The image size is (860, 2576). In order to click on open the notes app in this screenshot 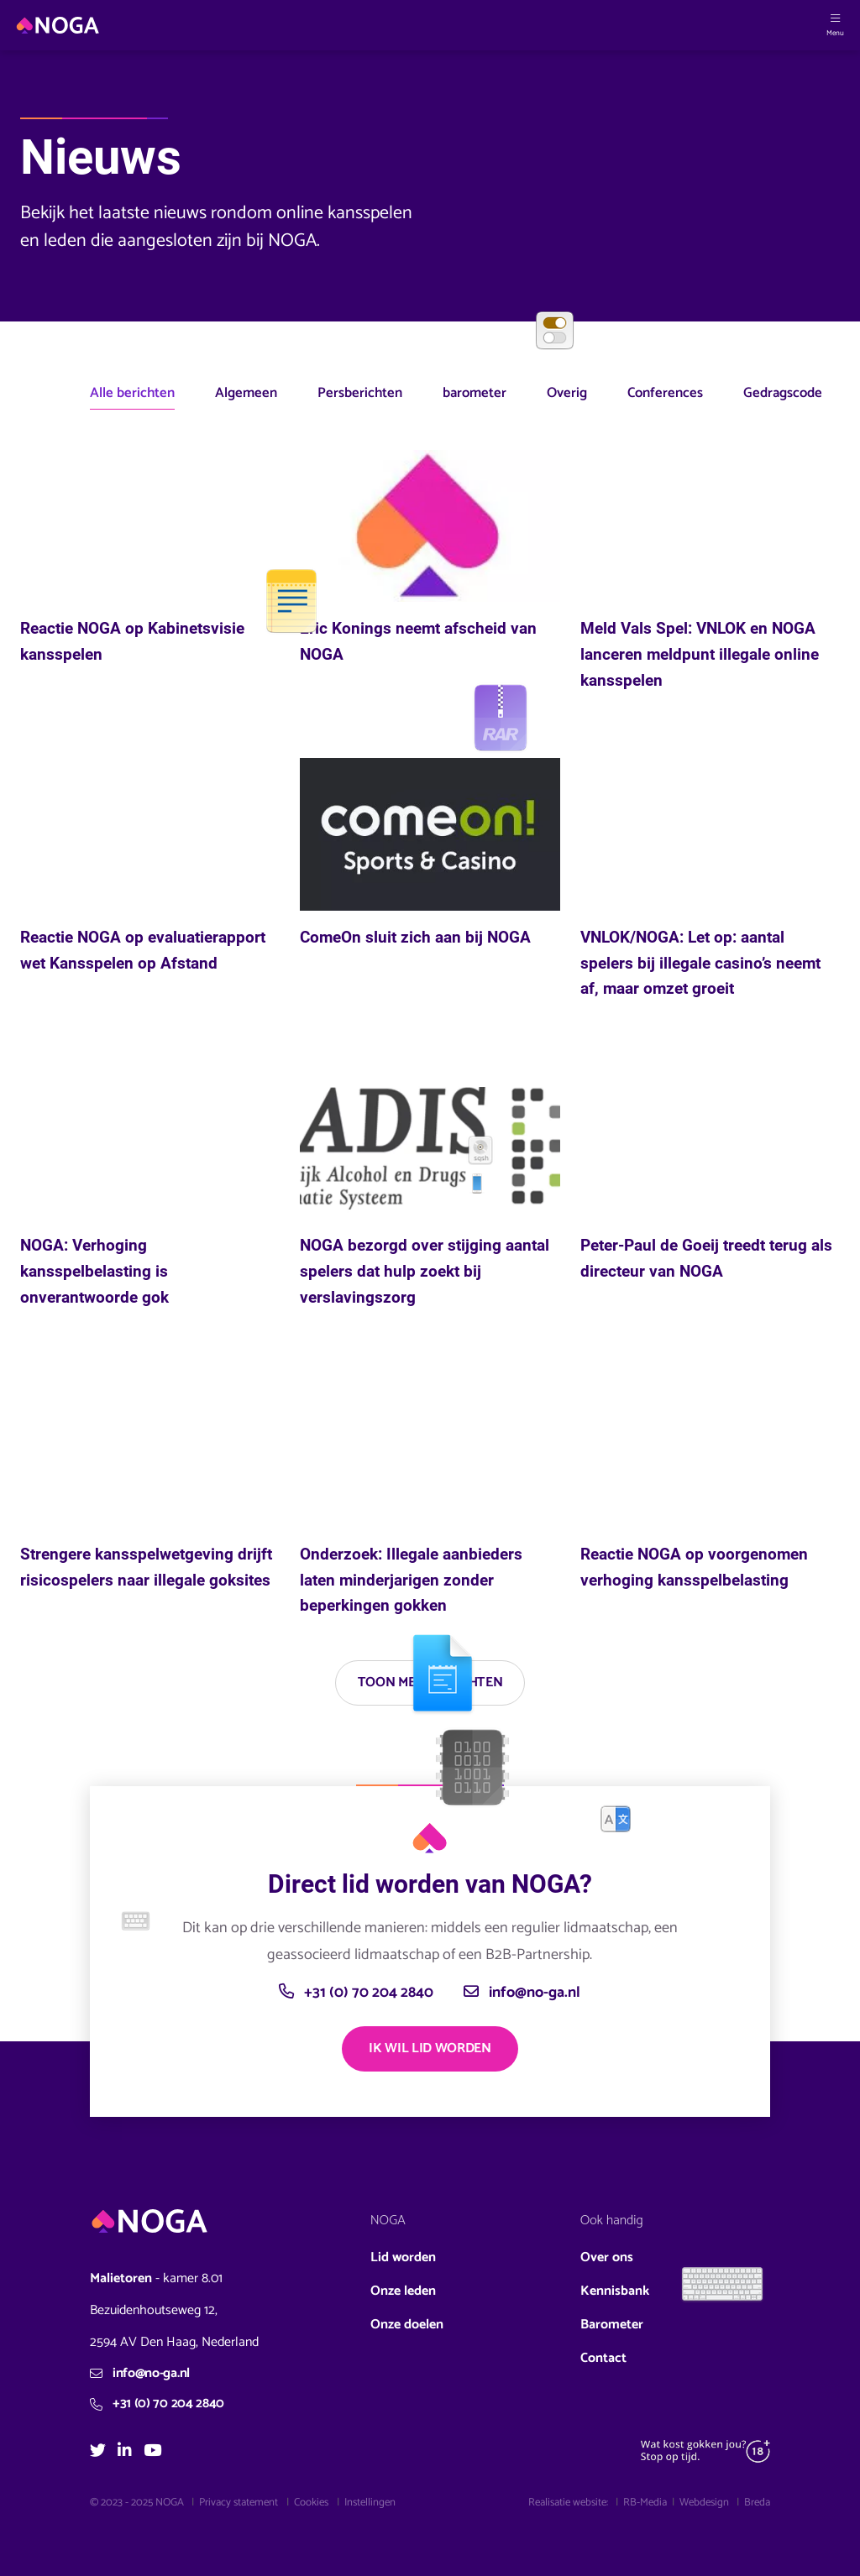, I will do `click(291, 601)`.